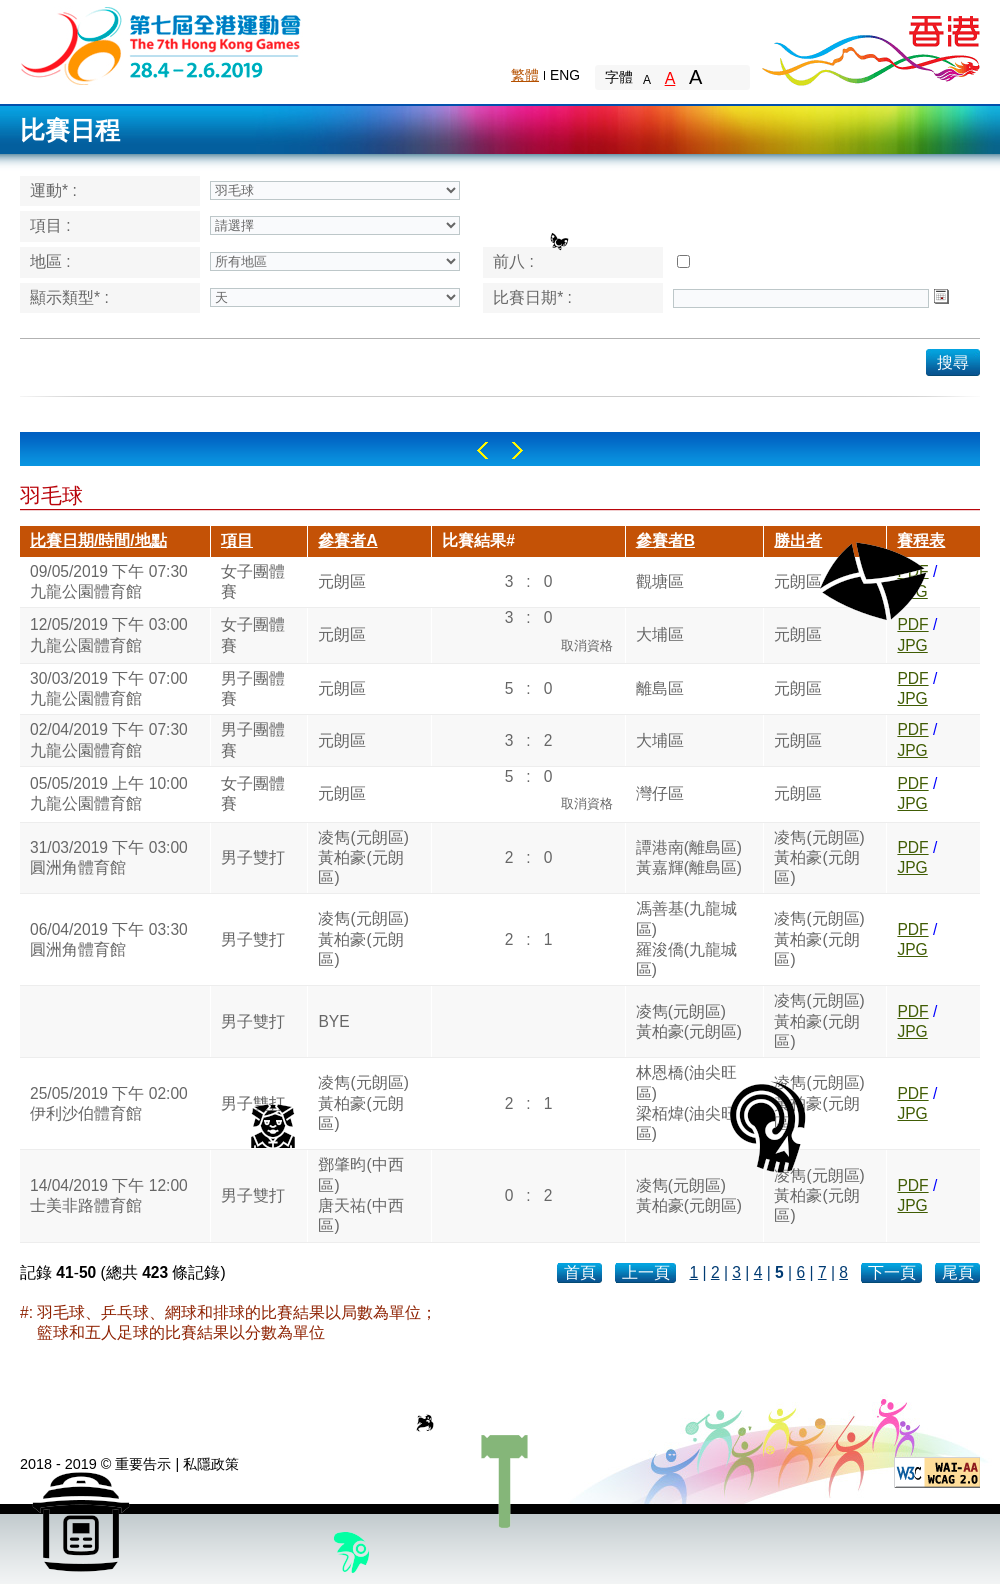  What do you see at coordinates (351, 1552) in the screenshot?
I see `select the phrygian cap headgear item` at bounding box center [351, 1552].